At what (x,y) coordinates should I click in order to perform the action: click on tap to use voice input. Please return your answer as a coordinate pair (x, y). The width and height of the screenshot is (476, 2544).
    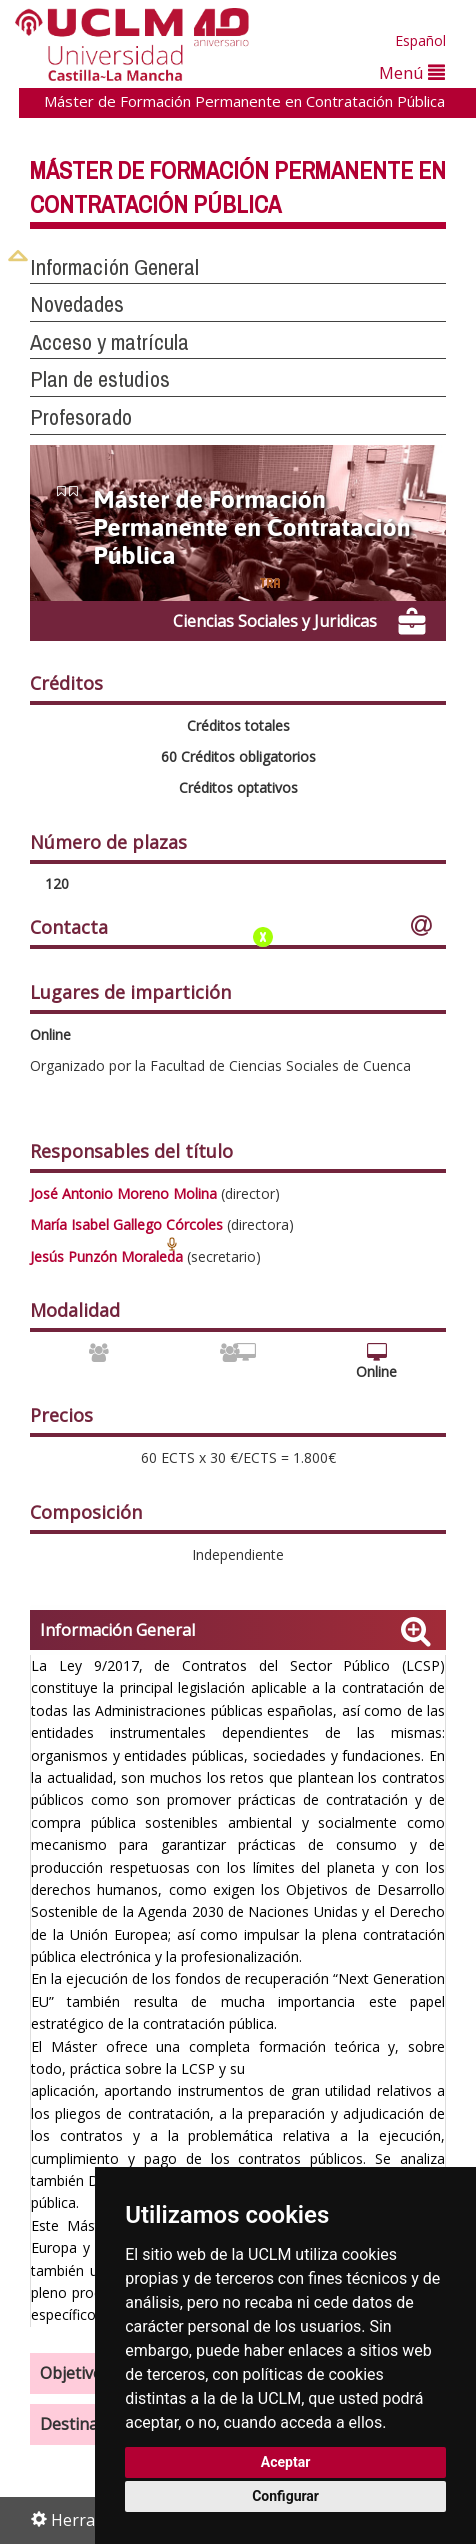
    Looking at the image, I should click on (172, 1244).